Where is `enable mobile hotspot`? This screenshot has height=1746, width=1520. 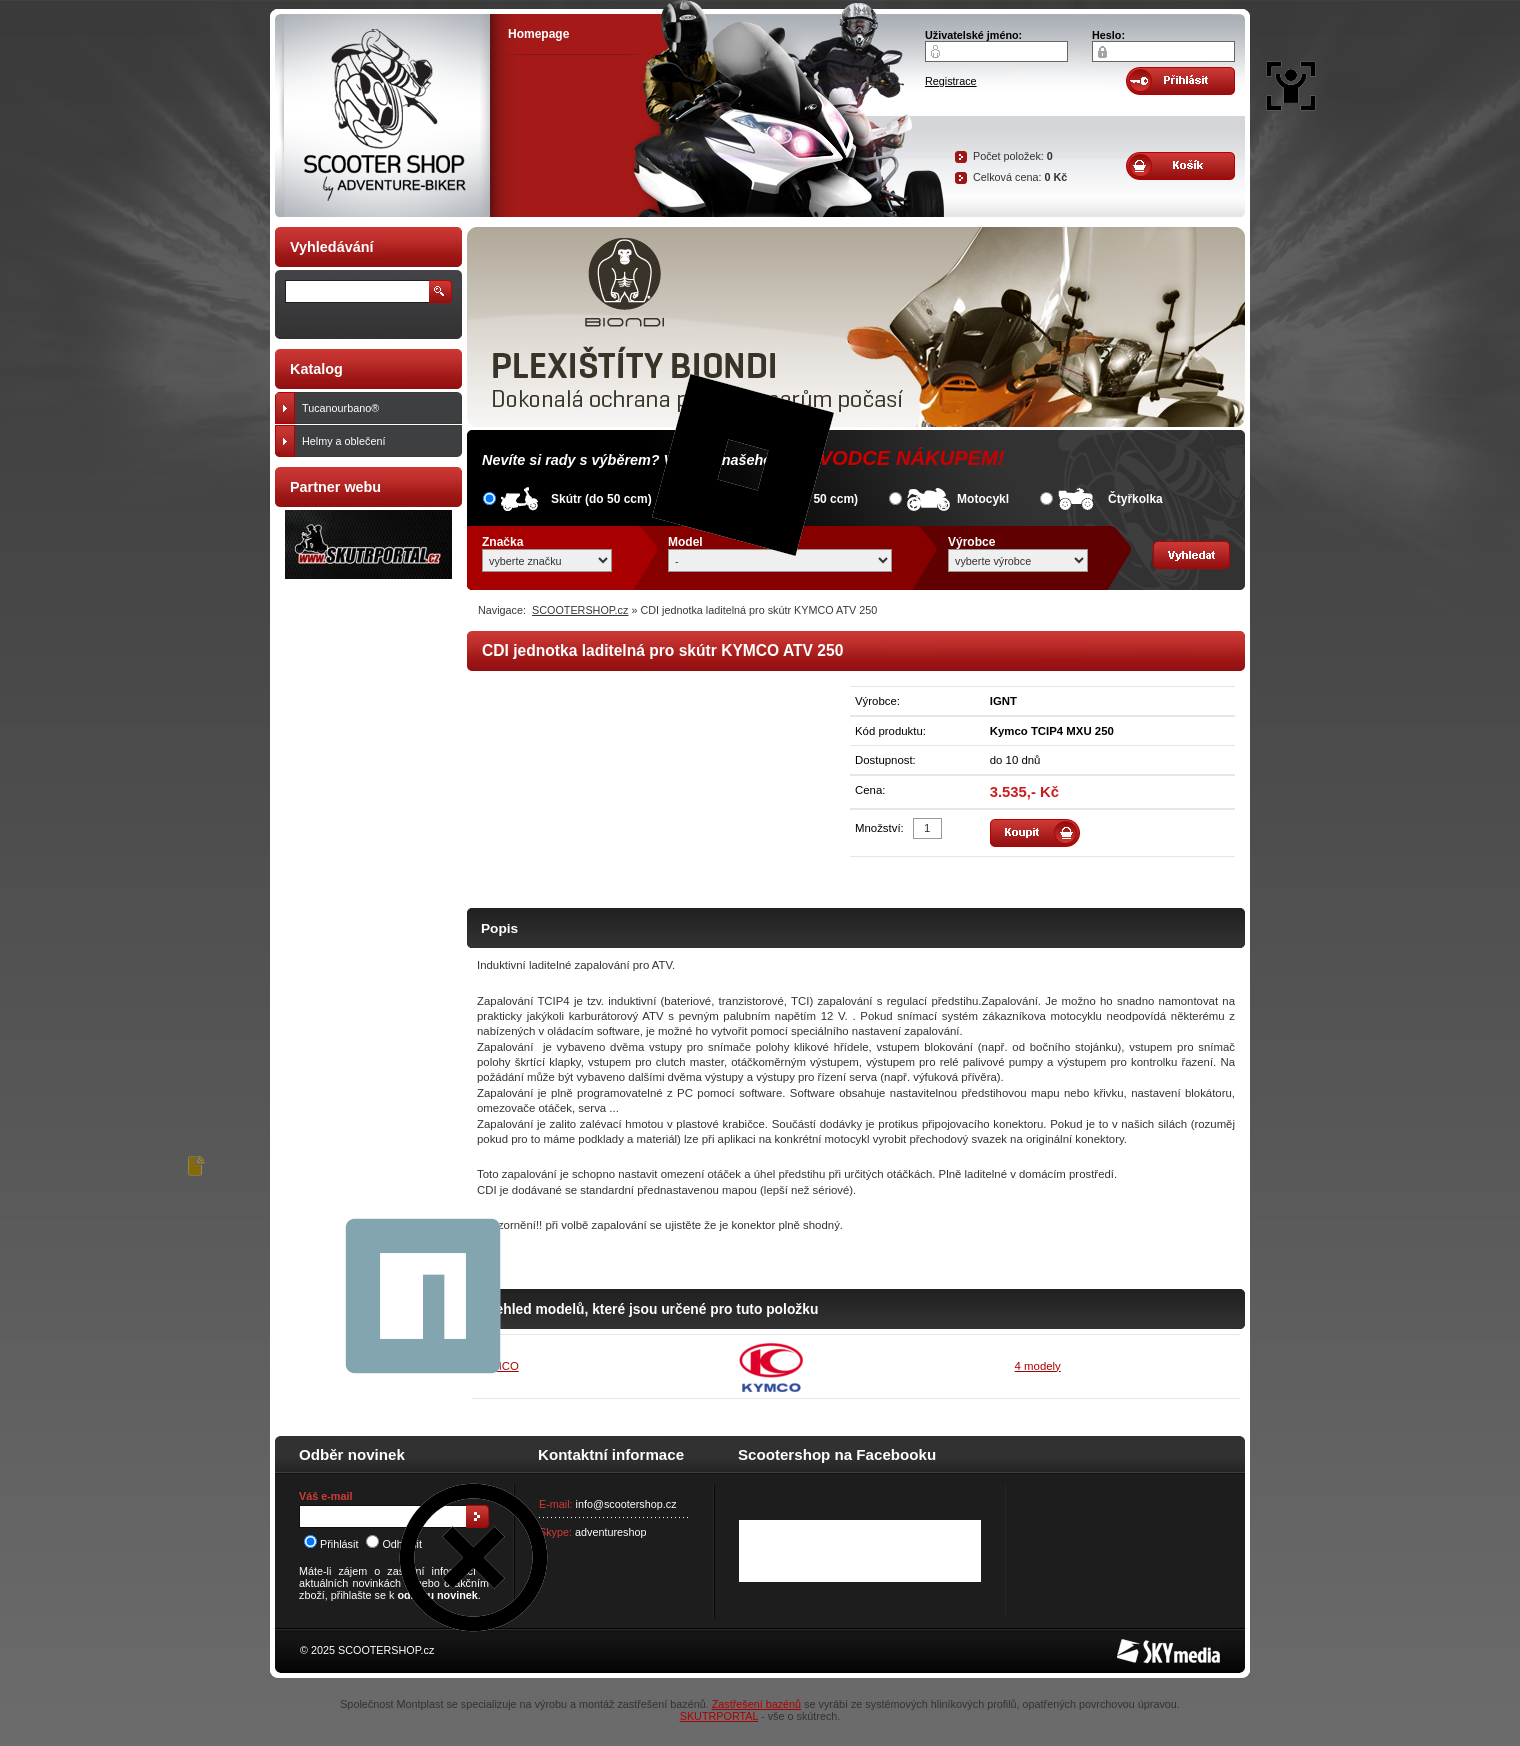 enable mobile hotspot is located at coordinates (196, 1166).